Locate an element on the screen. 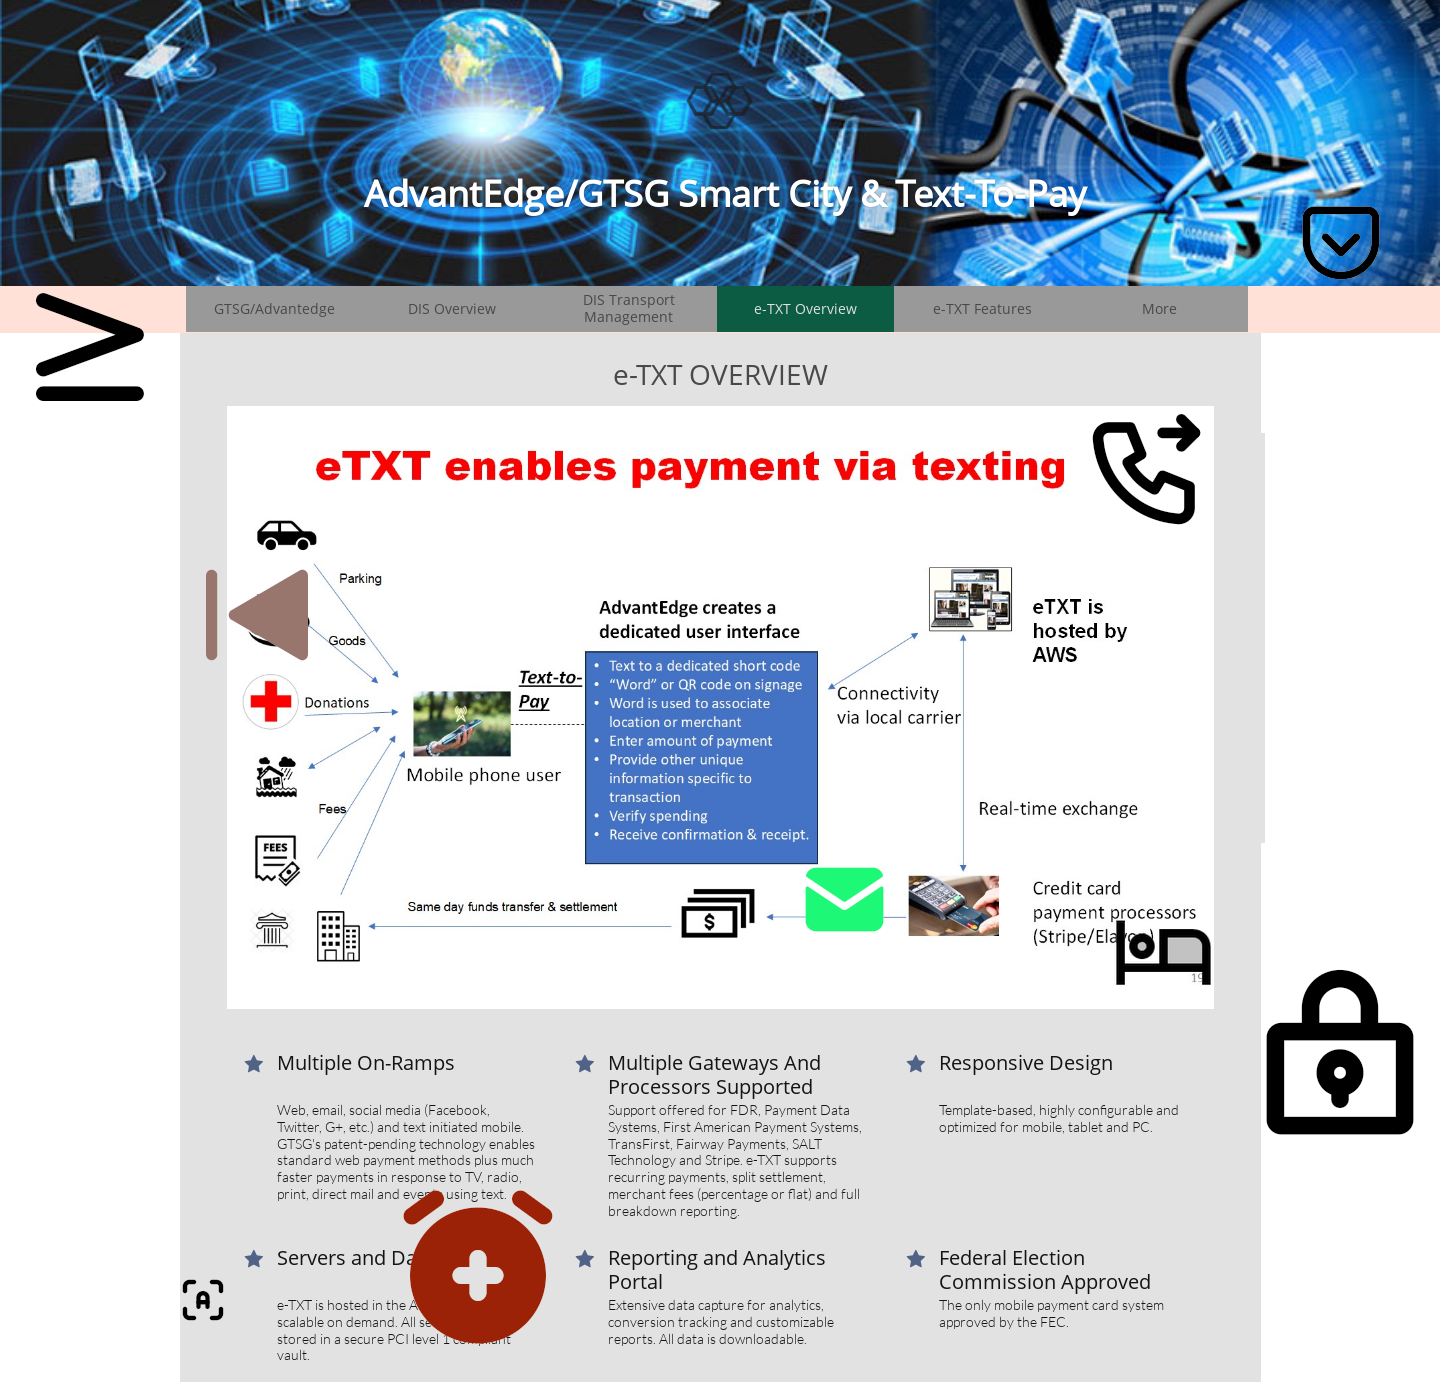  access security or password settings is located at coordinates (1340, 1061).